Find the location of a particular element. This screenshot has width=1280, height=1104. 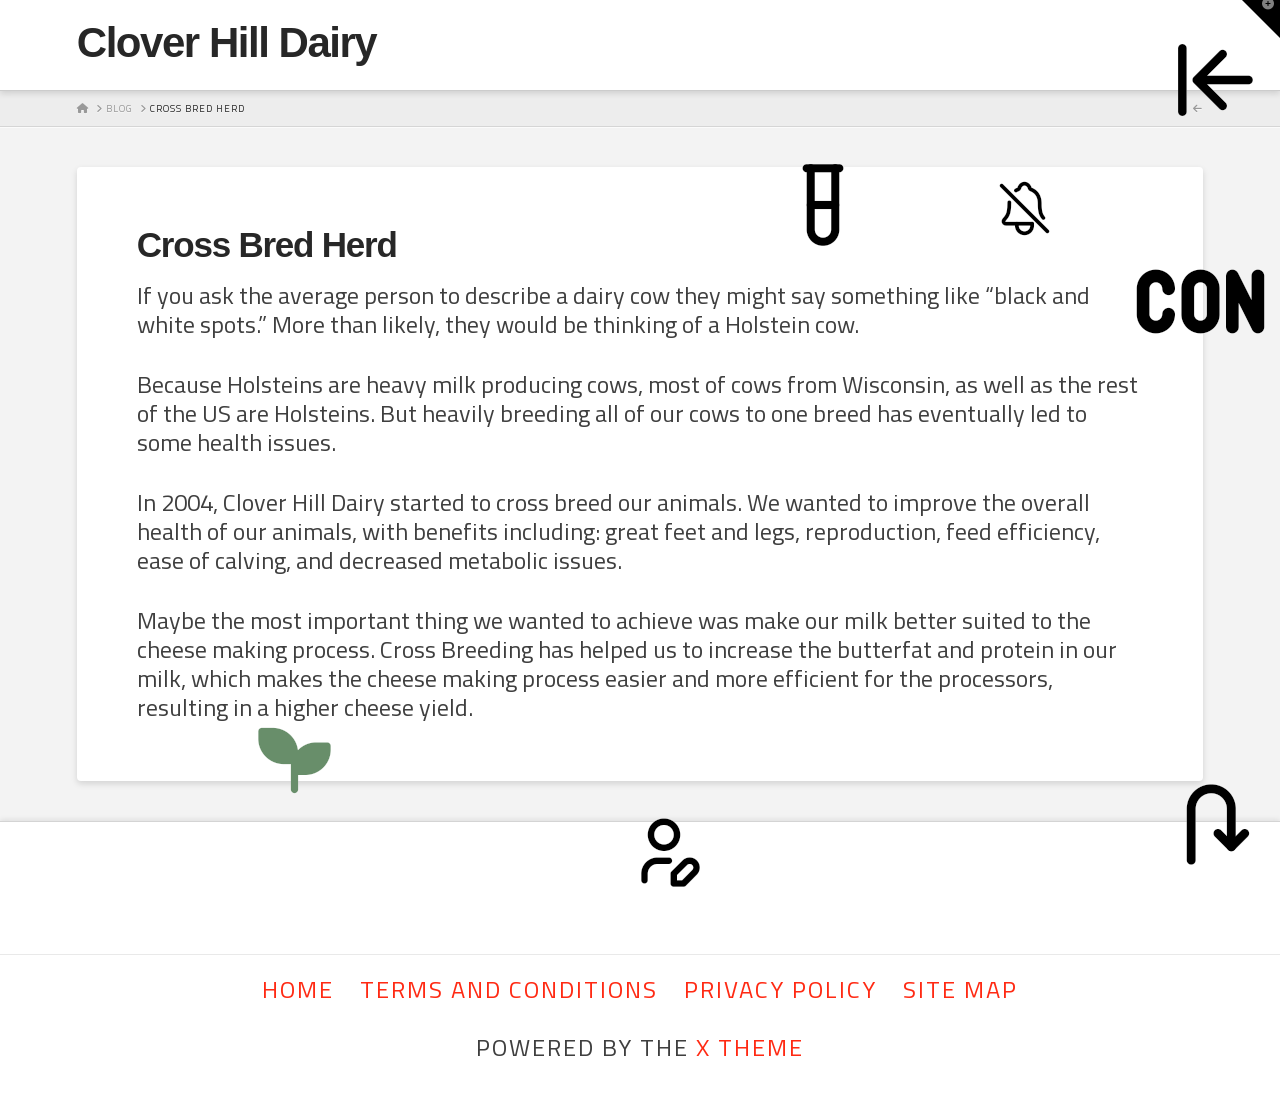

edit your profile information is located at coordinates (664, 851).